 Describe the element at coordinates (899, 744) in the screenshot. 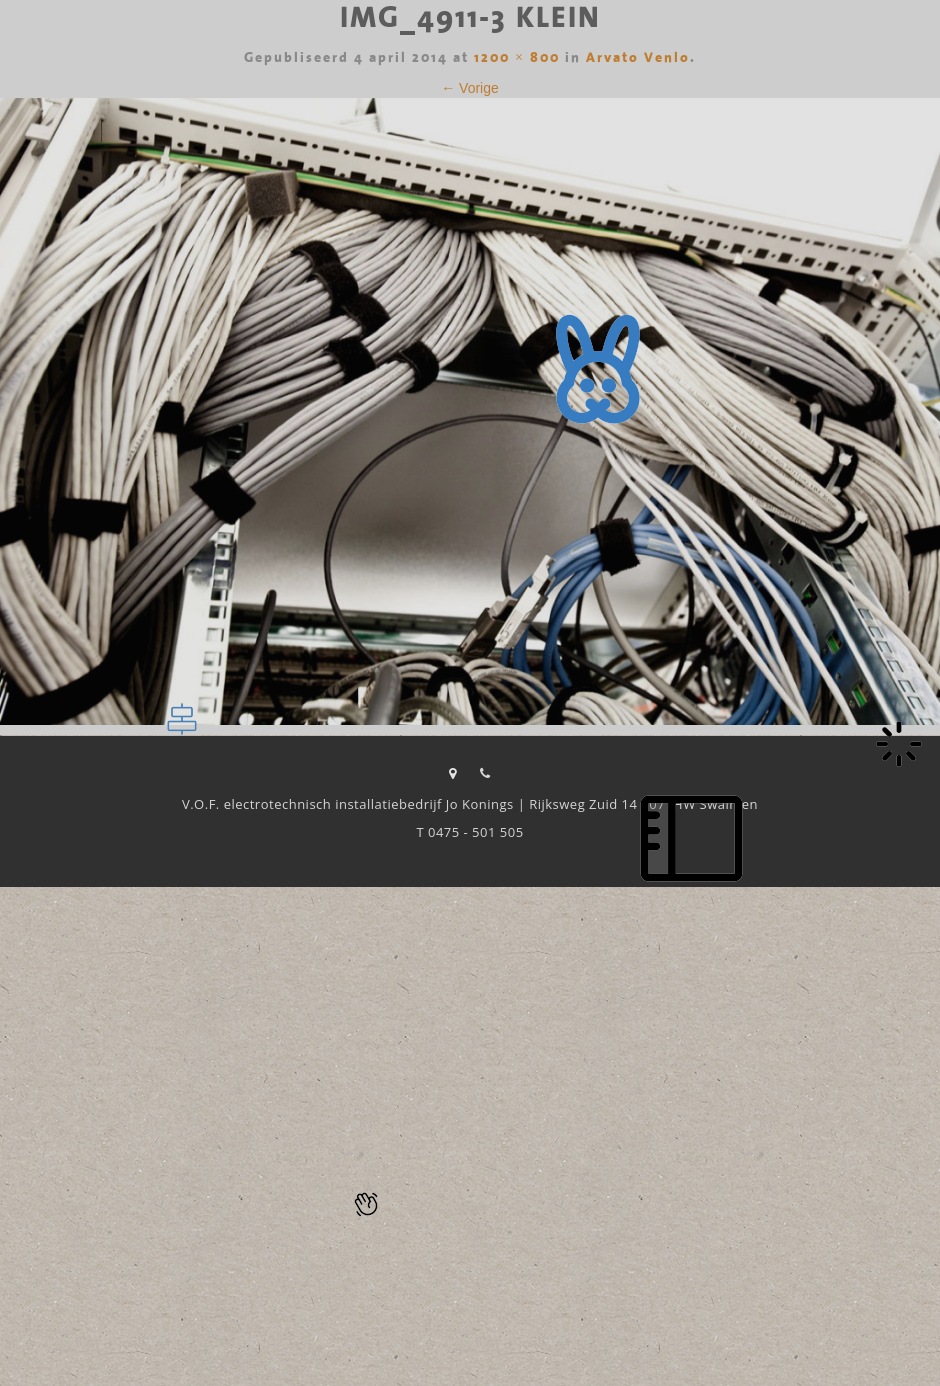

I see `indicates loading or processing in progress` at that location.